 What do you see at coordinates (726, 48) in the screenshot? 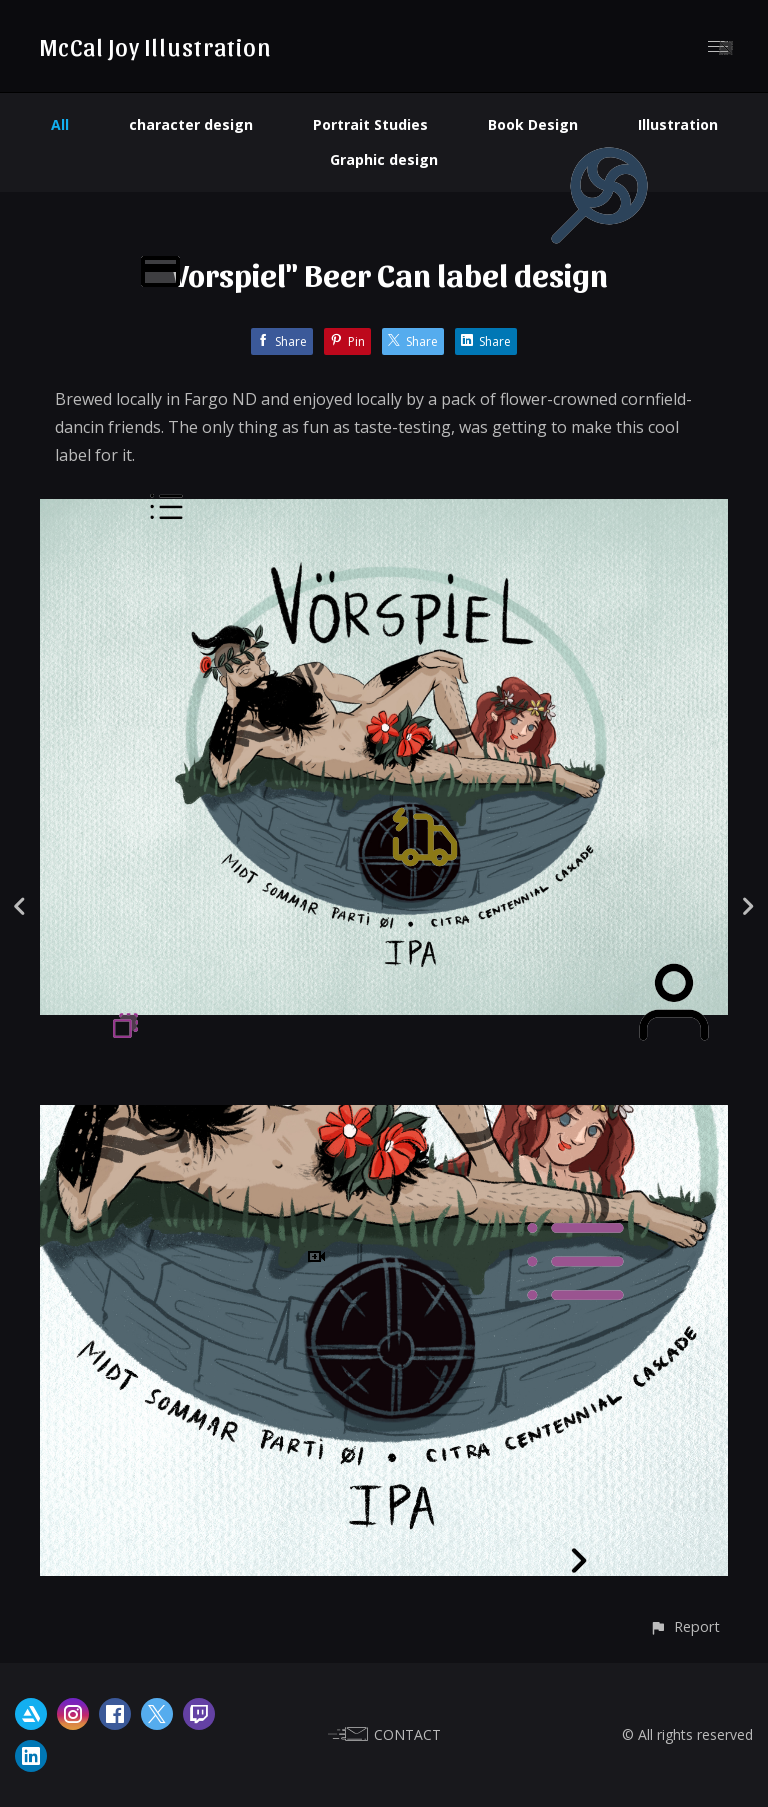
I see `disable or cancel current selection` at bounding box center [726, 48].